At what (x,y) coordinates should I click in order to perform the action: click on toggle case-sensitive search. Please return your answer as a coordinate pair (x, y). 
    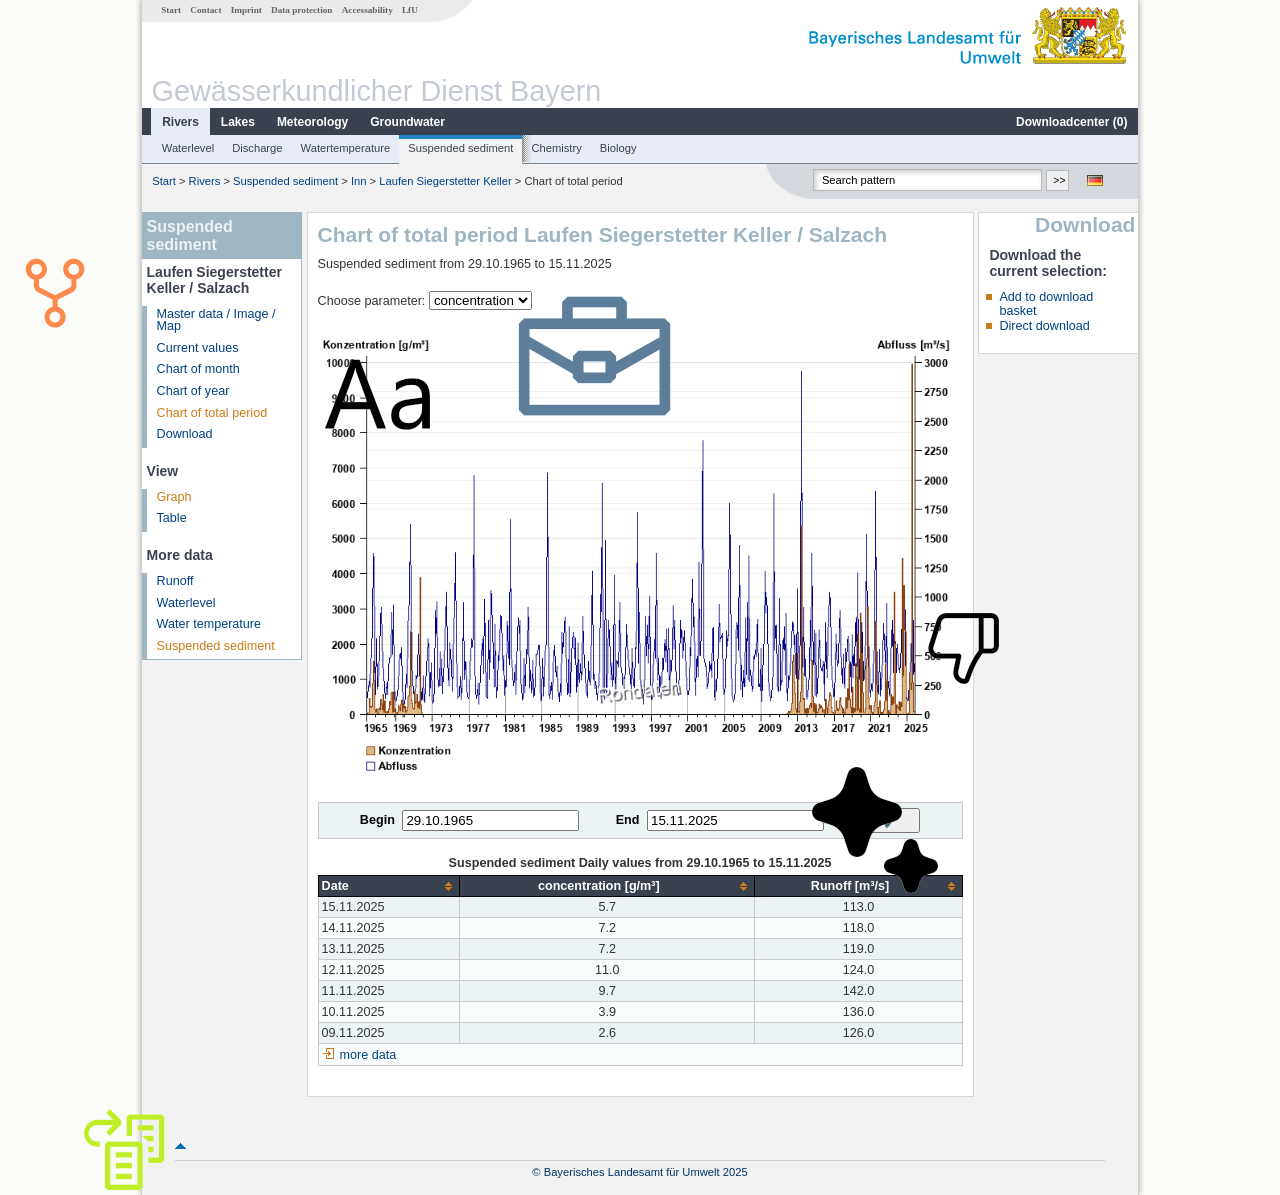
    Looking at the image, I should click on (378, 395).